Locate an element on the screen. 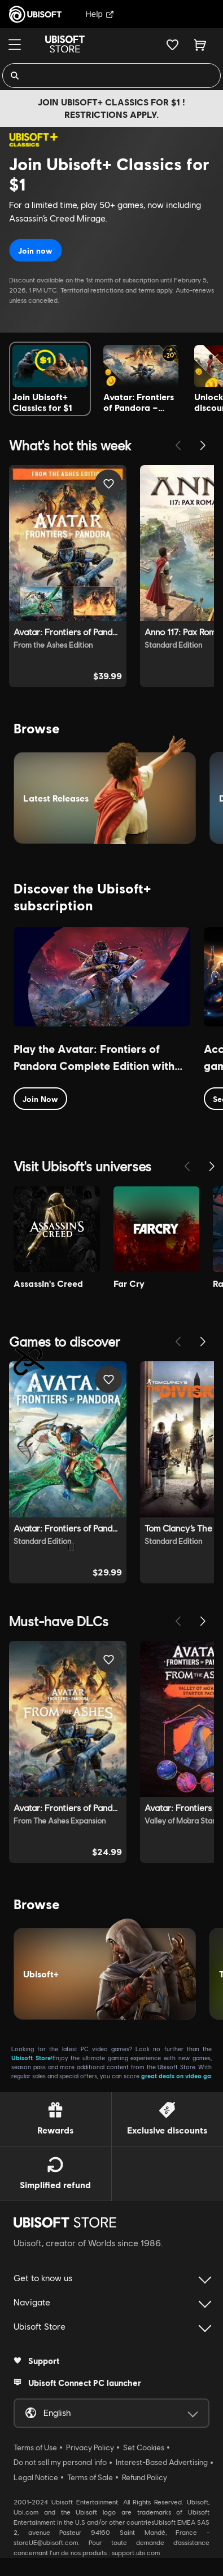 The image size is (223, 2576). indicates a count or tally of four items is located at coordinates (71, 1547).